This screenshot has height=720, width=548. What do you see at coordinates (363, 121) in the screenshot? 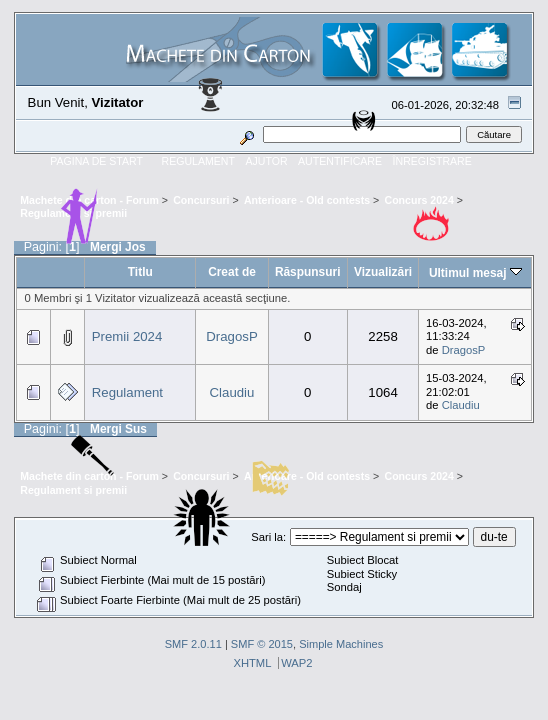
I see `select angel costume or outfit` at bounding box center [363, 121].